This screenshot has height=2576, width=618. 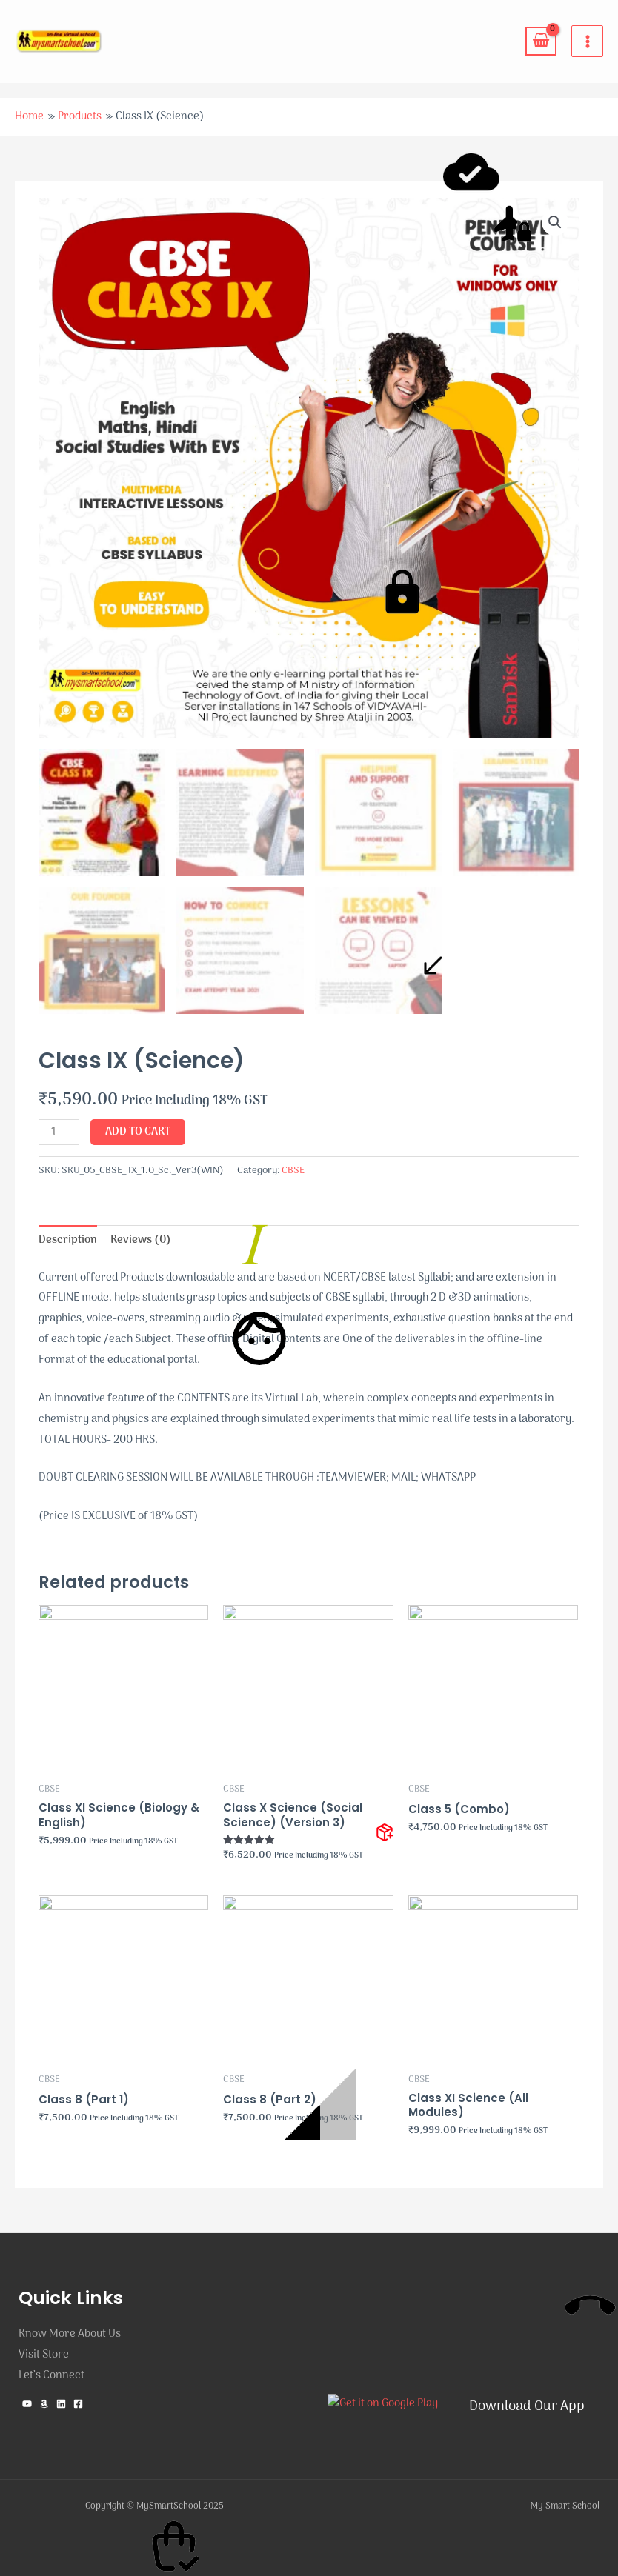 What do you see at coordinates (590, 2306) in the screenshot?
I see `end the current phone call` at bounding box center [590, 2306].